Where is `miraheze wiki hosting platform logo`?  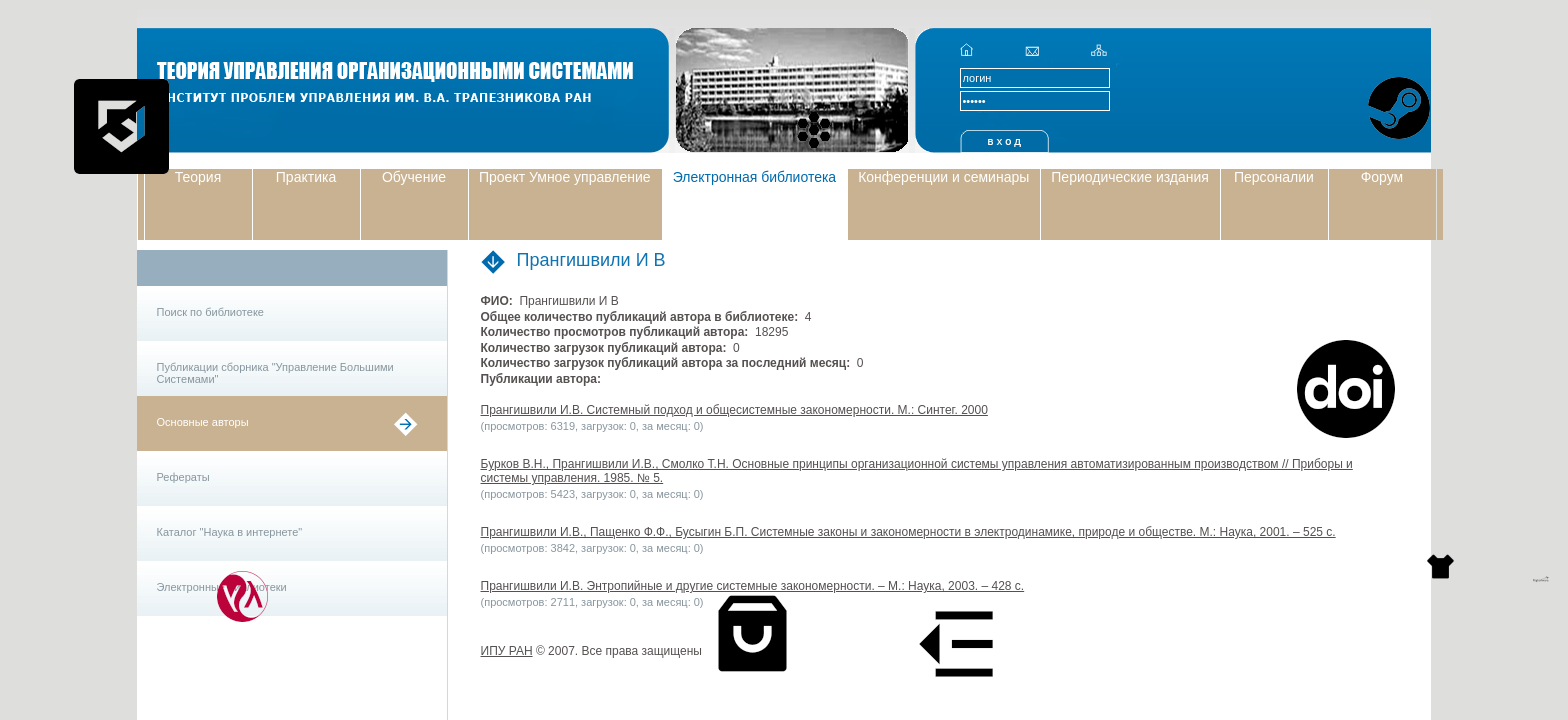
miraheze wiki hosting platform logo is located at coordinates (814, 130).